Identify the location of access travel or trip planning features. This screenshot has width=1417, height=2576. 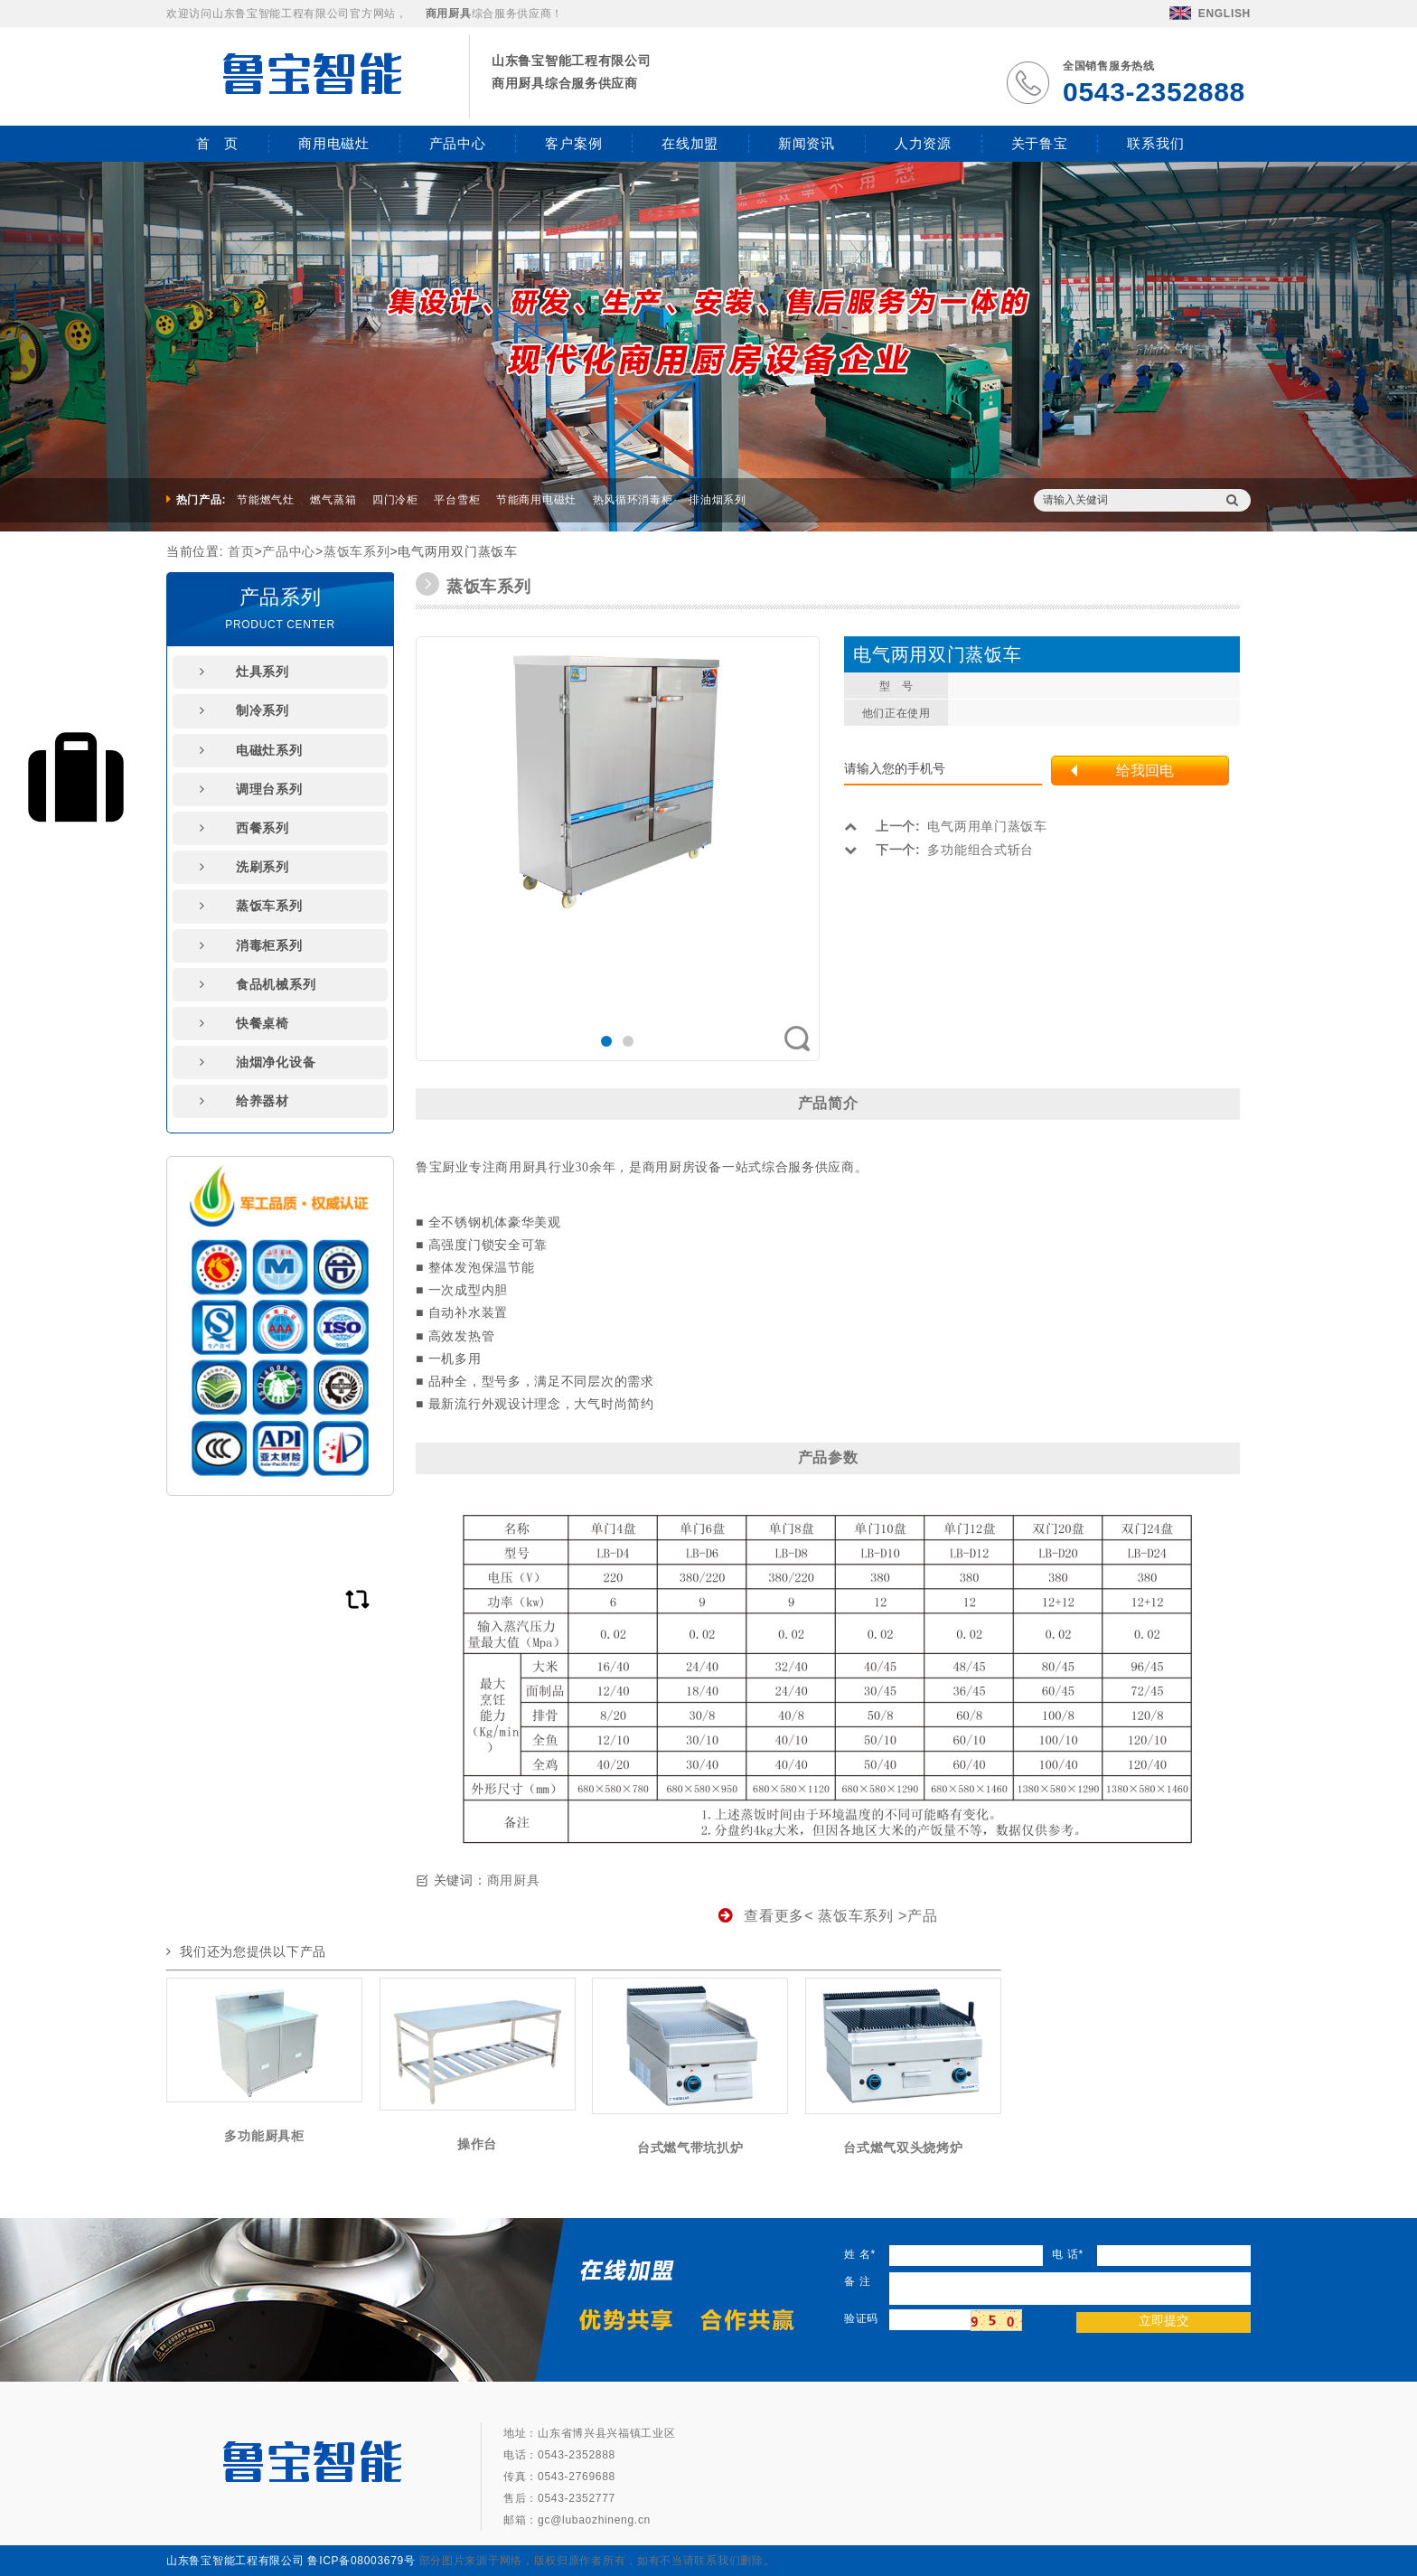
(76, 780).